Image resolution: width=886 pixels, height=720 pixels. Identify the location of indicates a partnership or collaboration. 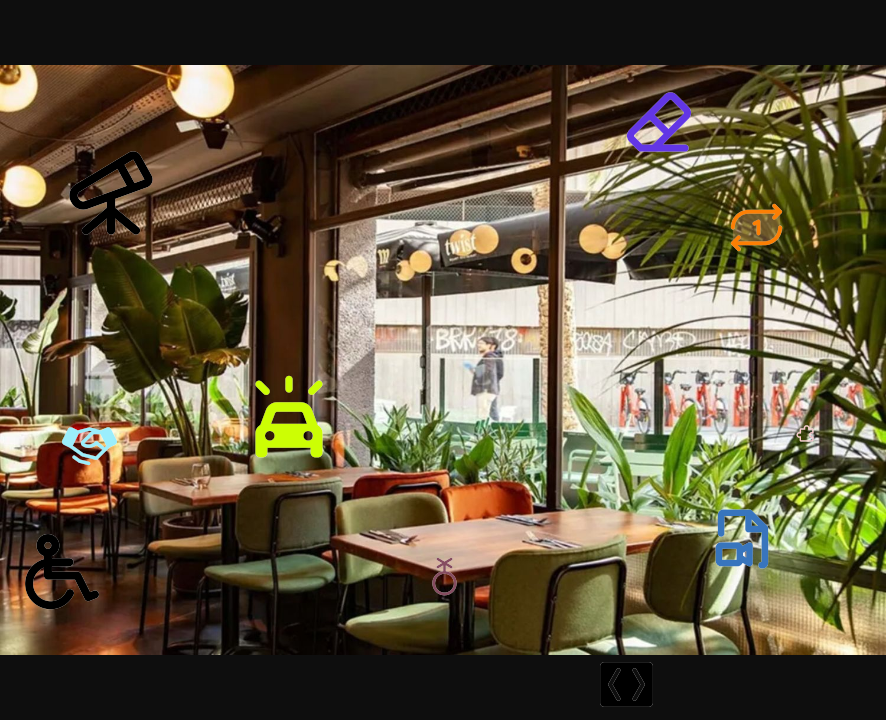
(89, 444).